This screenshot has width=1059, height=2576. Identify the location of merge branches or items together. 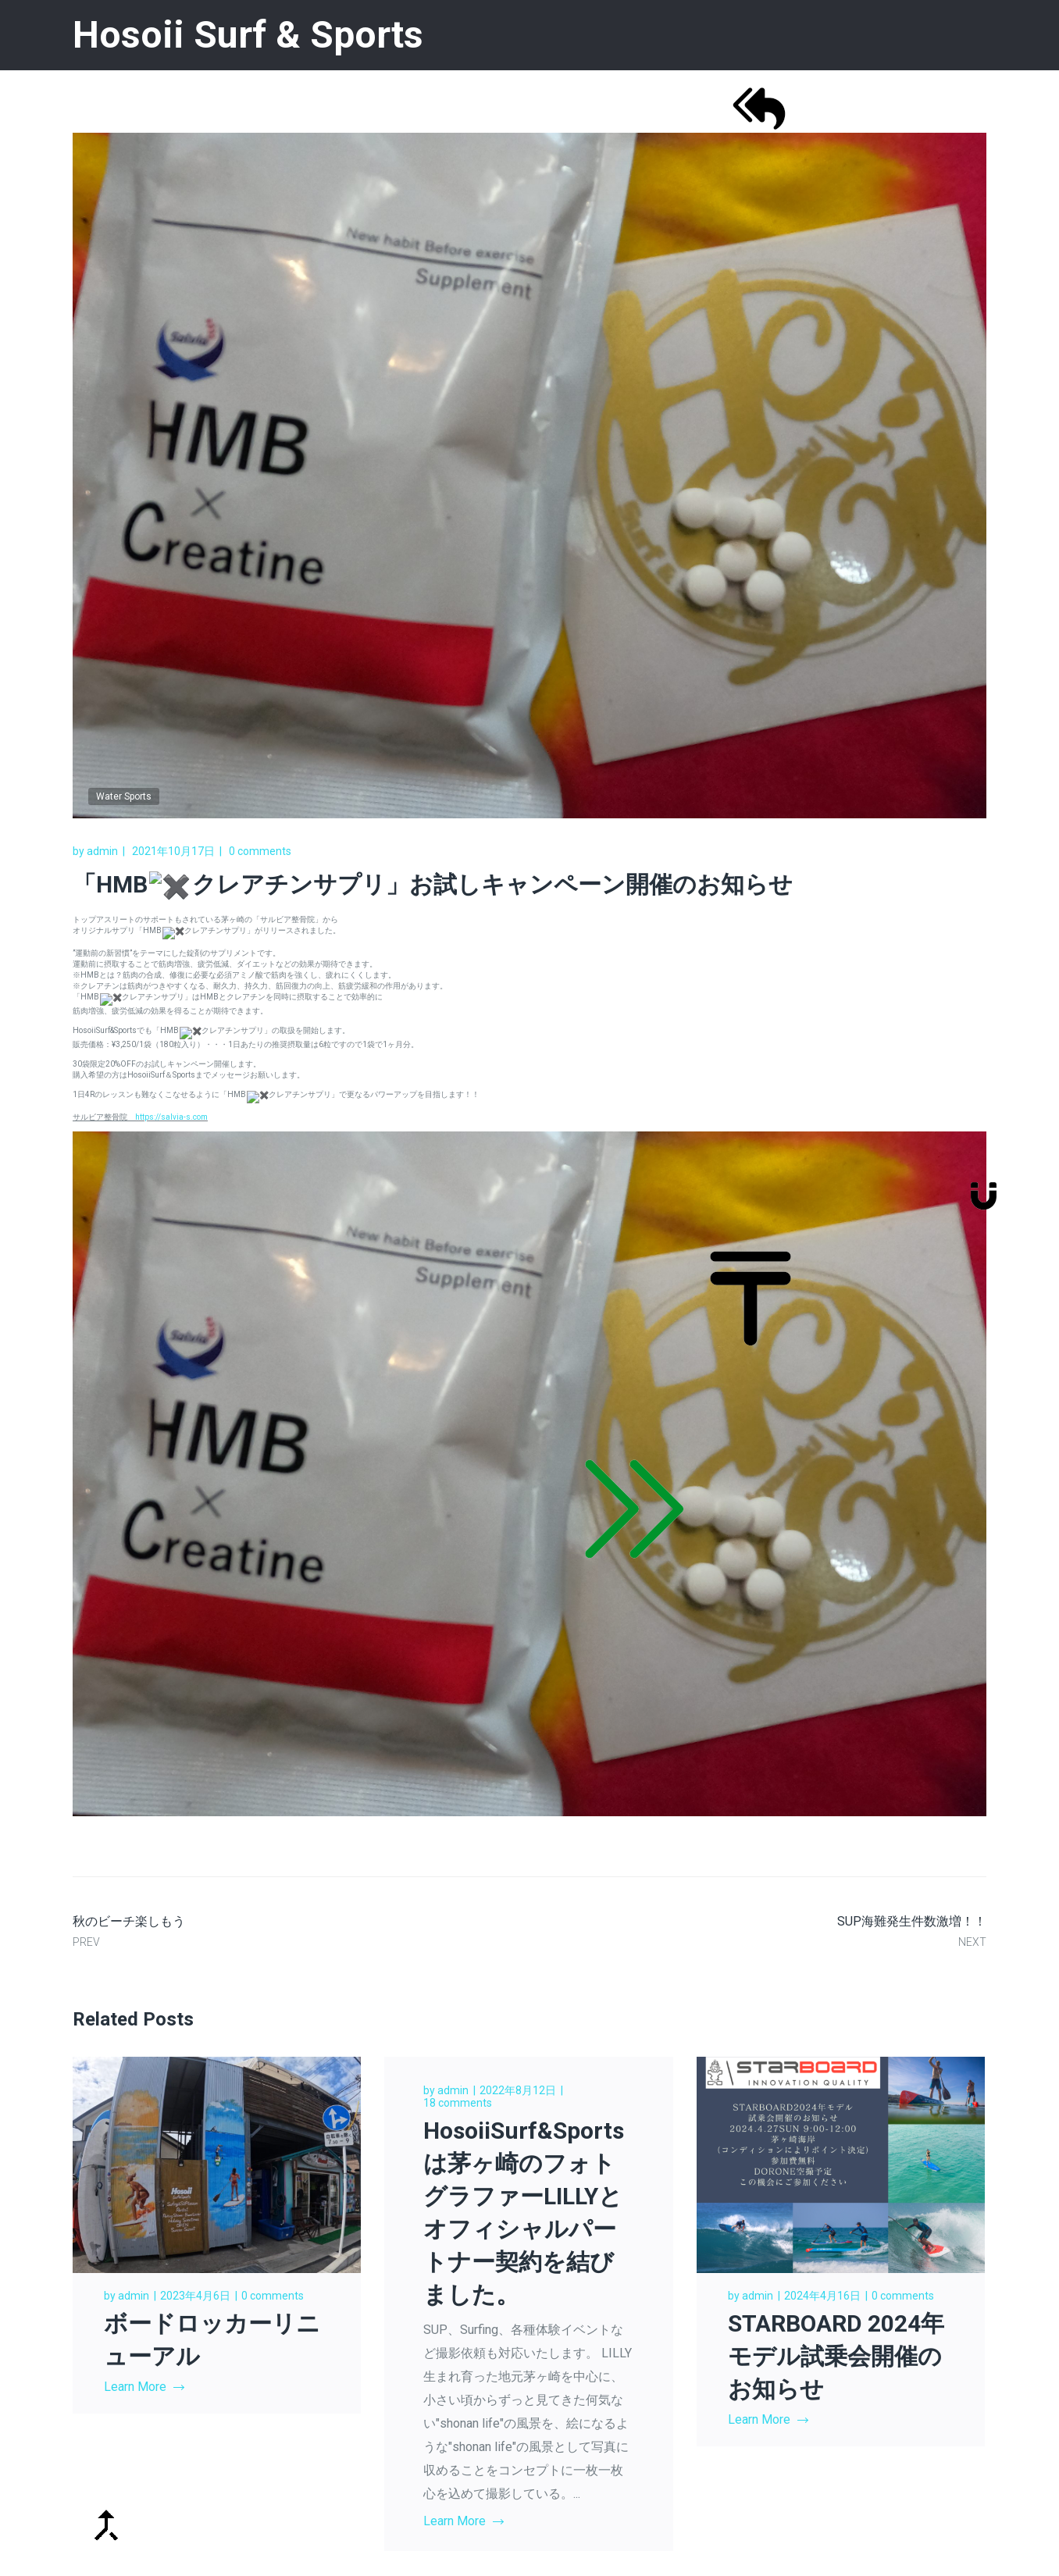
(106, 2525).